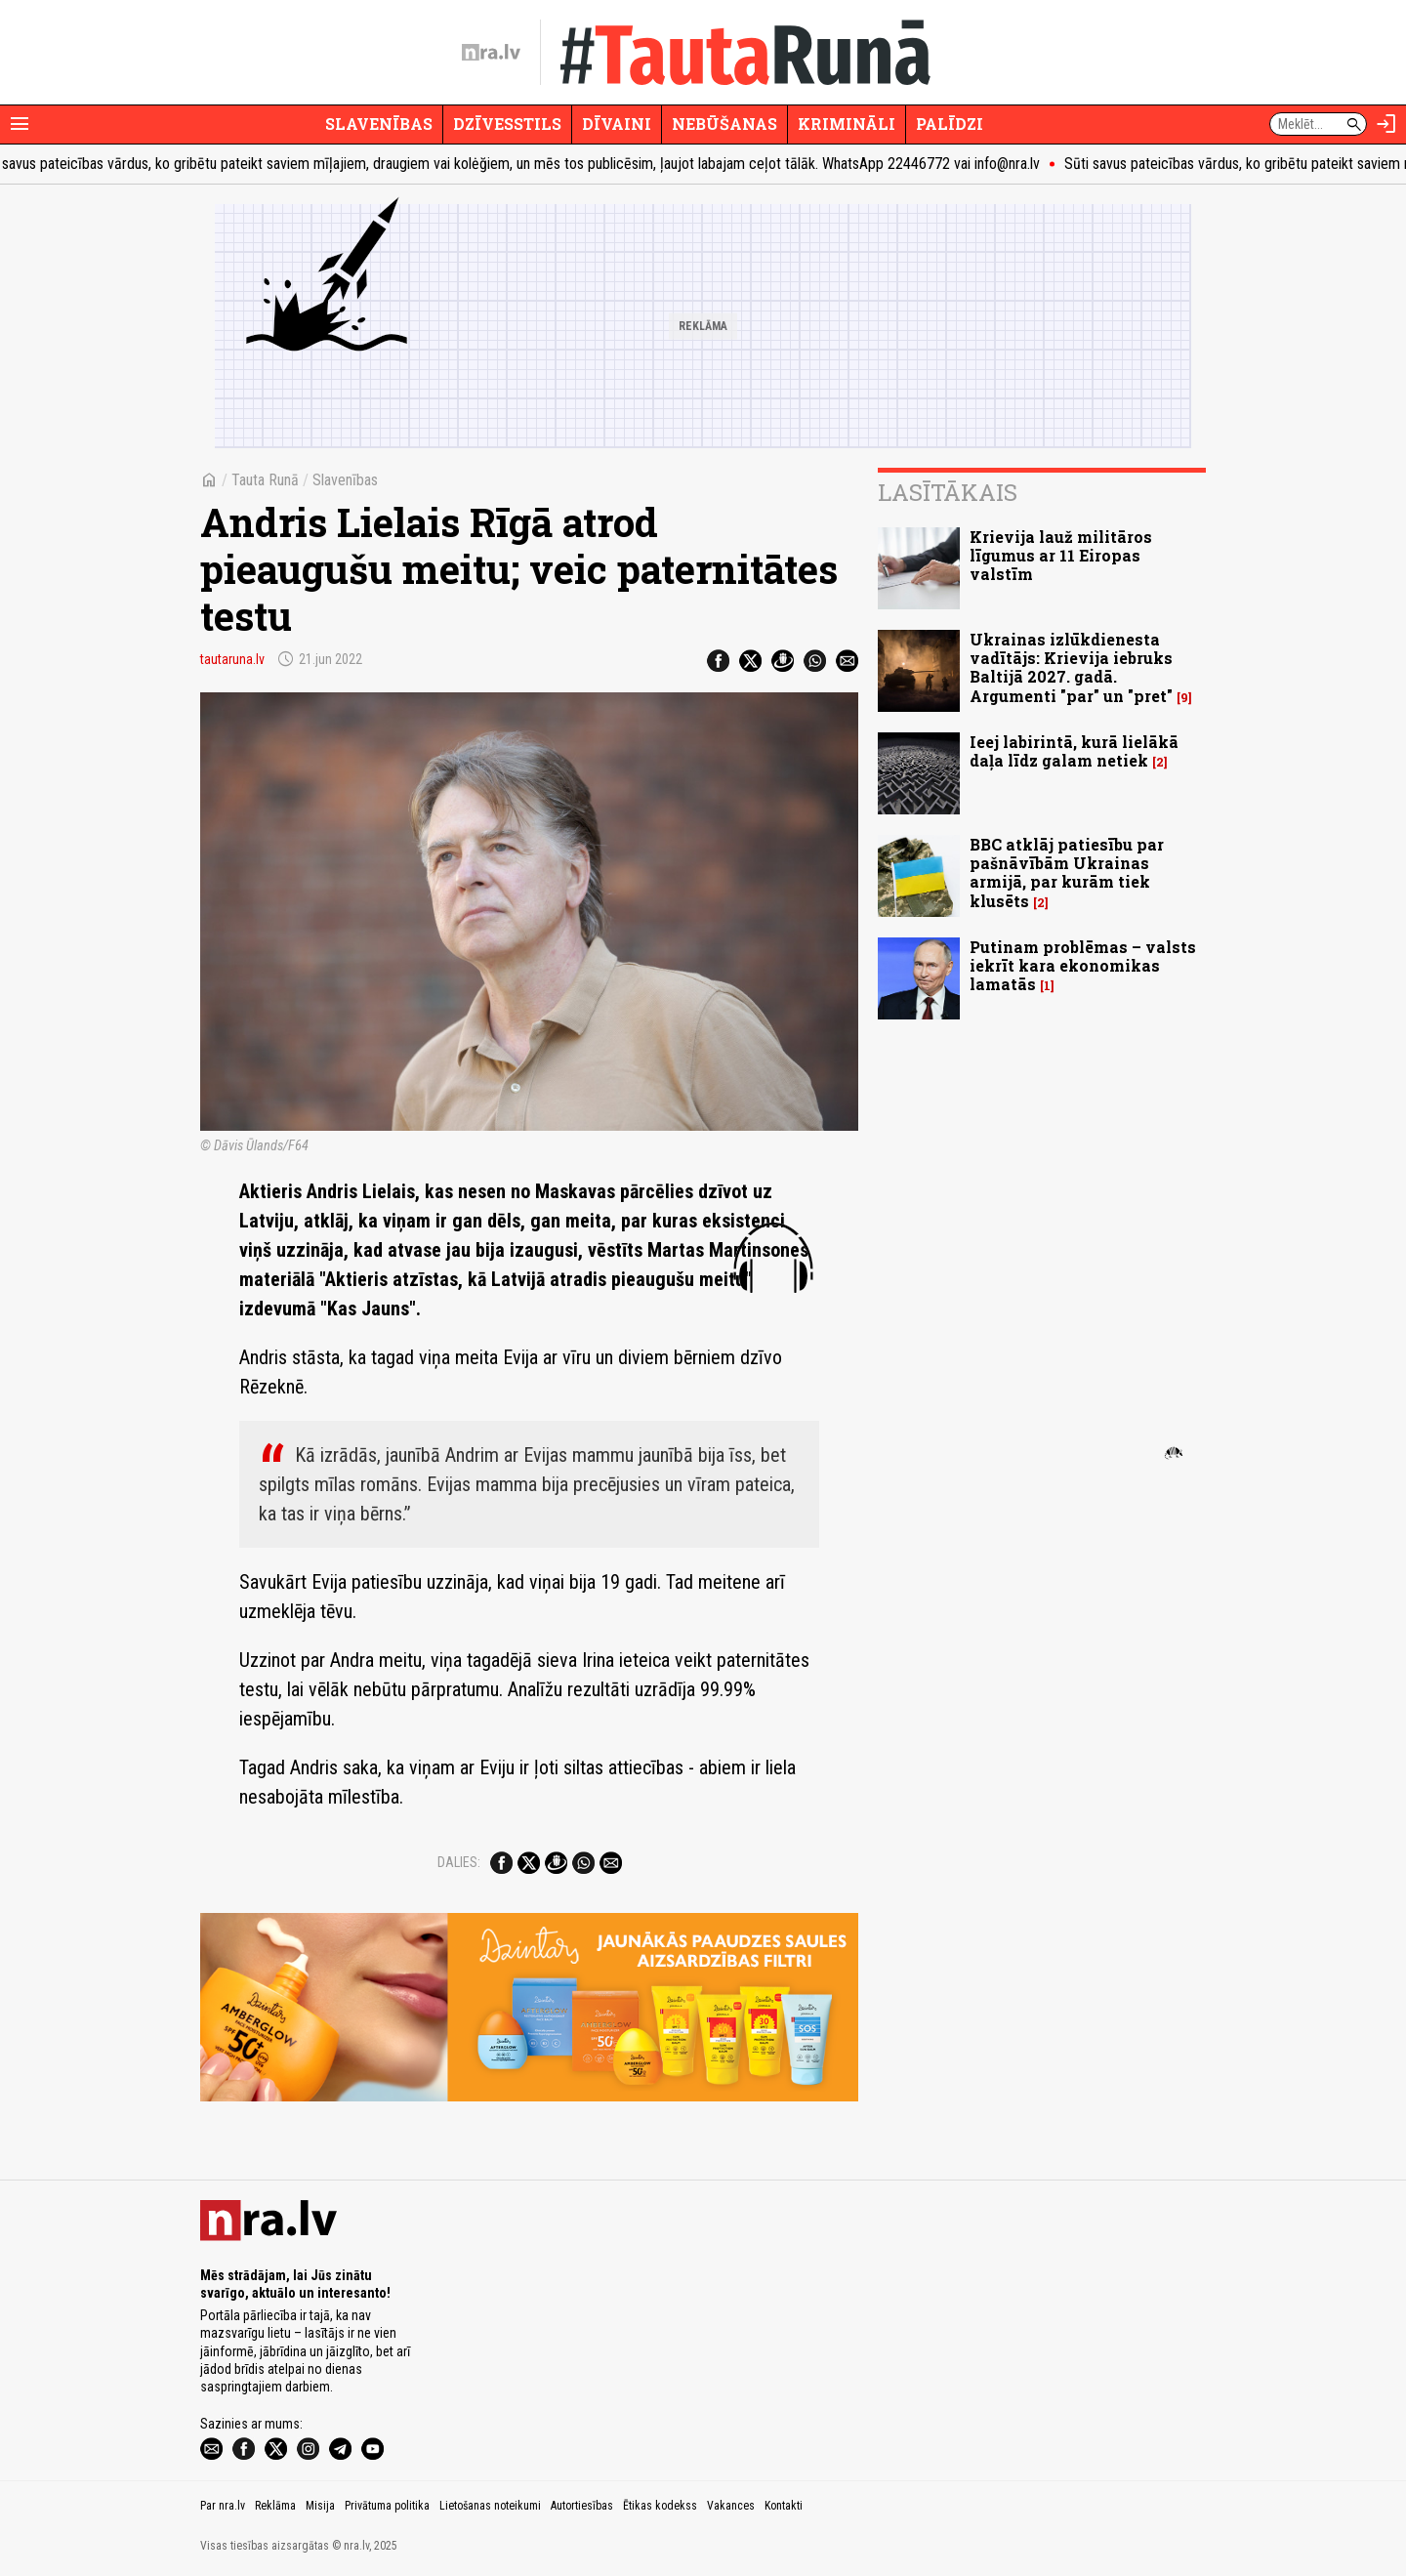  What do you see at coordinates (773, 1258) in the screenshot?
I see `listen to audio or music` at bounding box center [773, 1258].